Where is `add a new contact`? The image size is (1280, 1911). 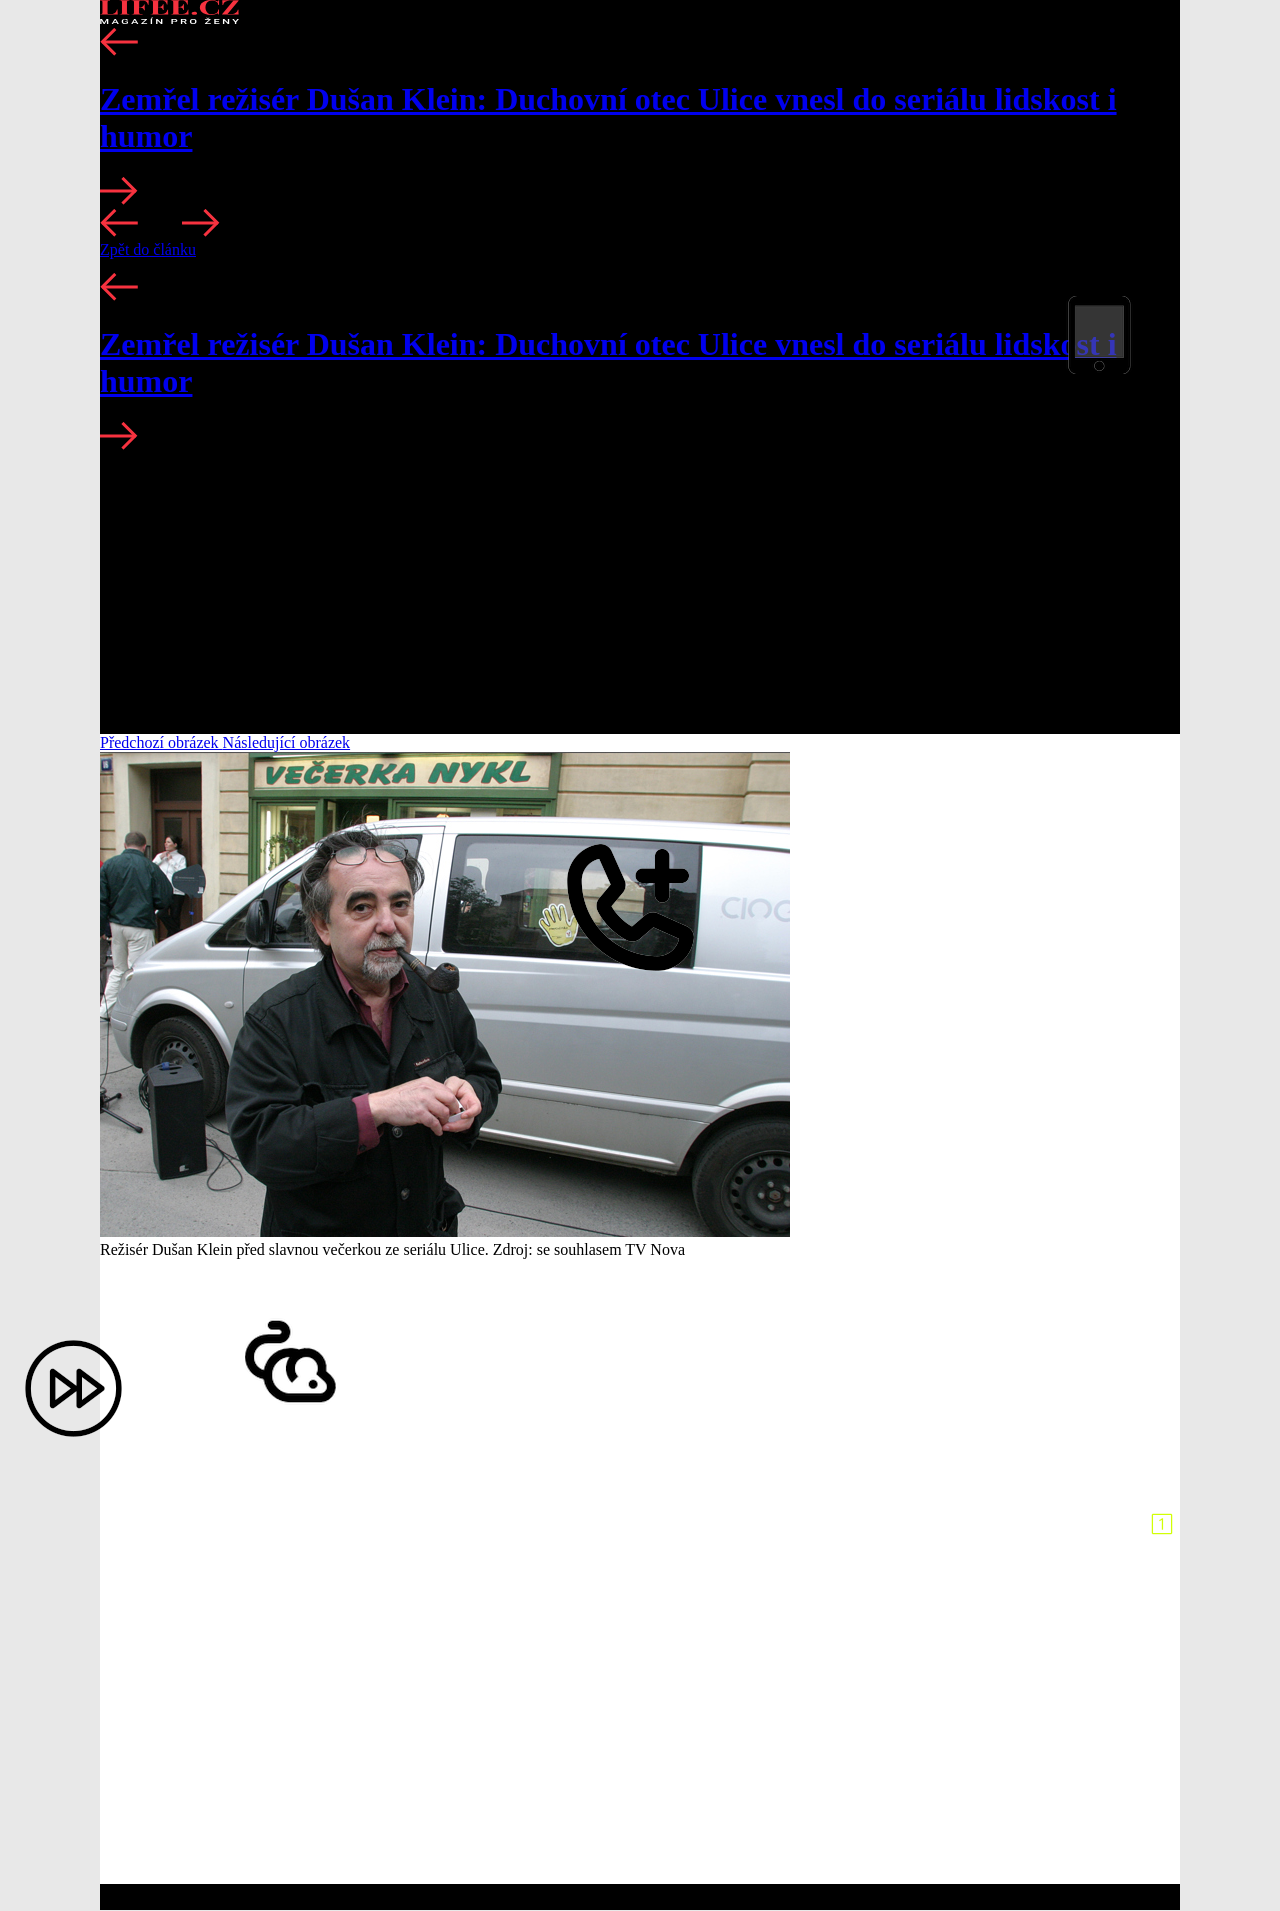
add a new contact is located at coordinates (633, 905).